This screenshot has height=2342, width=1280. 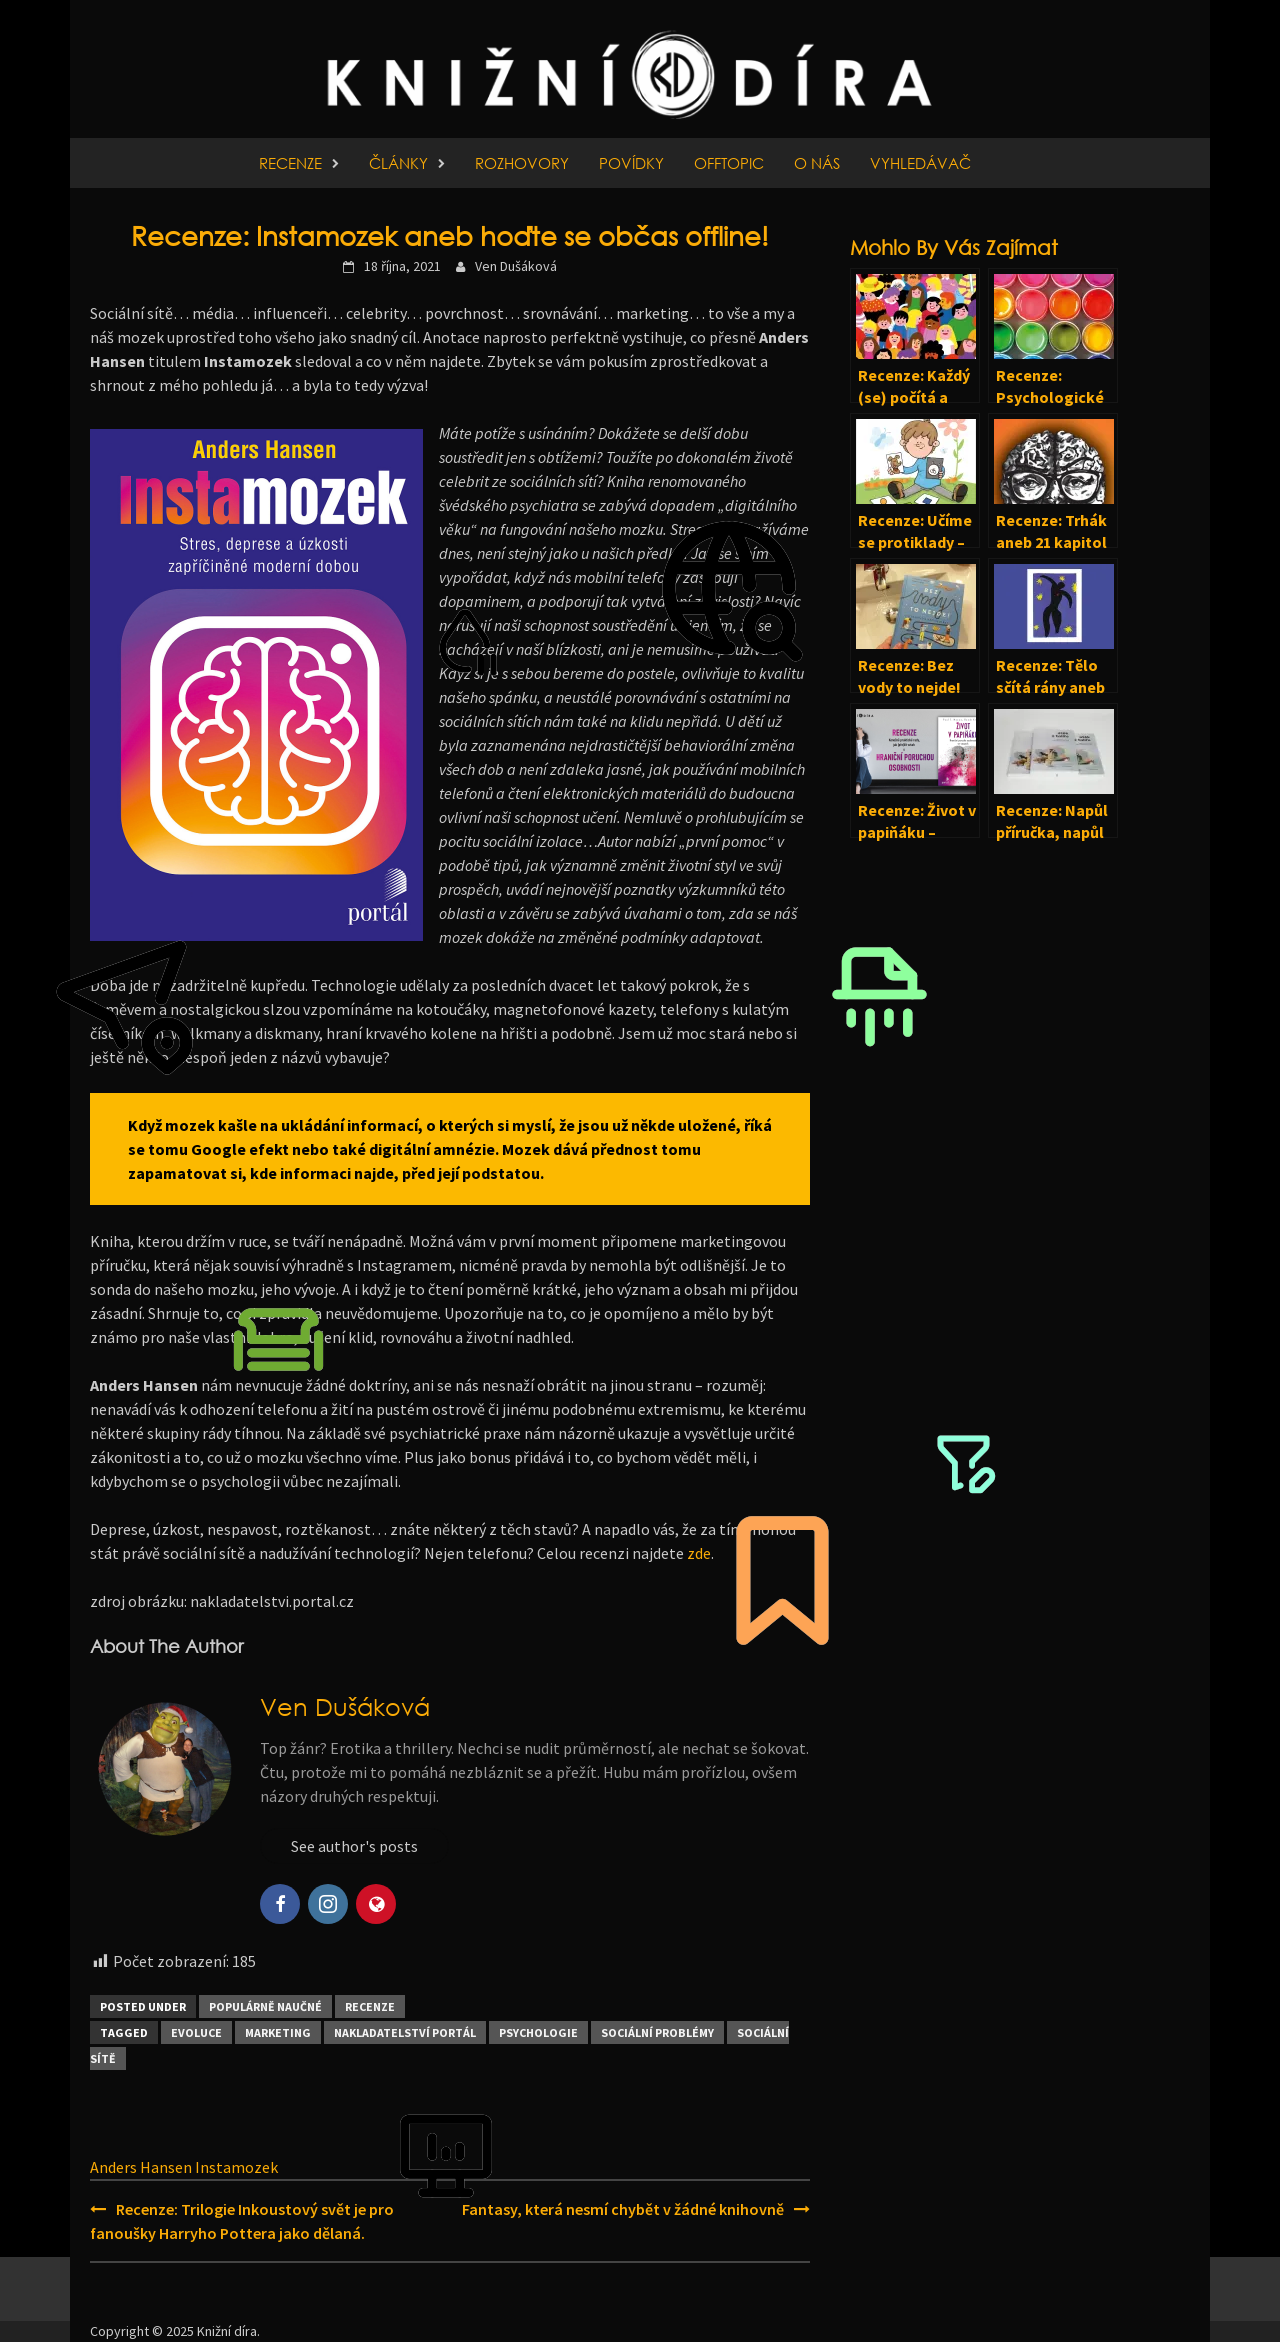 What do you see at coordinates (465, 641) in the screenshot?
I see `pause water or liquid dispensing` at bounding box center [465, 641].